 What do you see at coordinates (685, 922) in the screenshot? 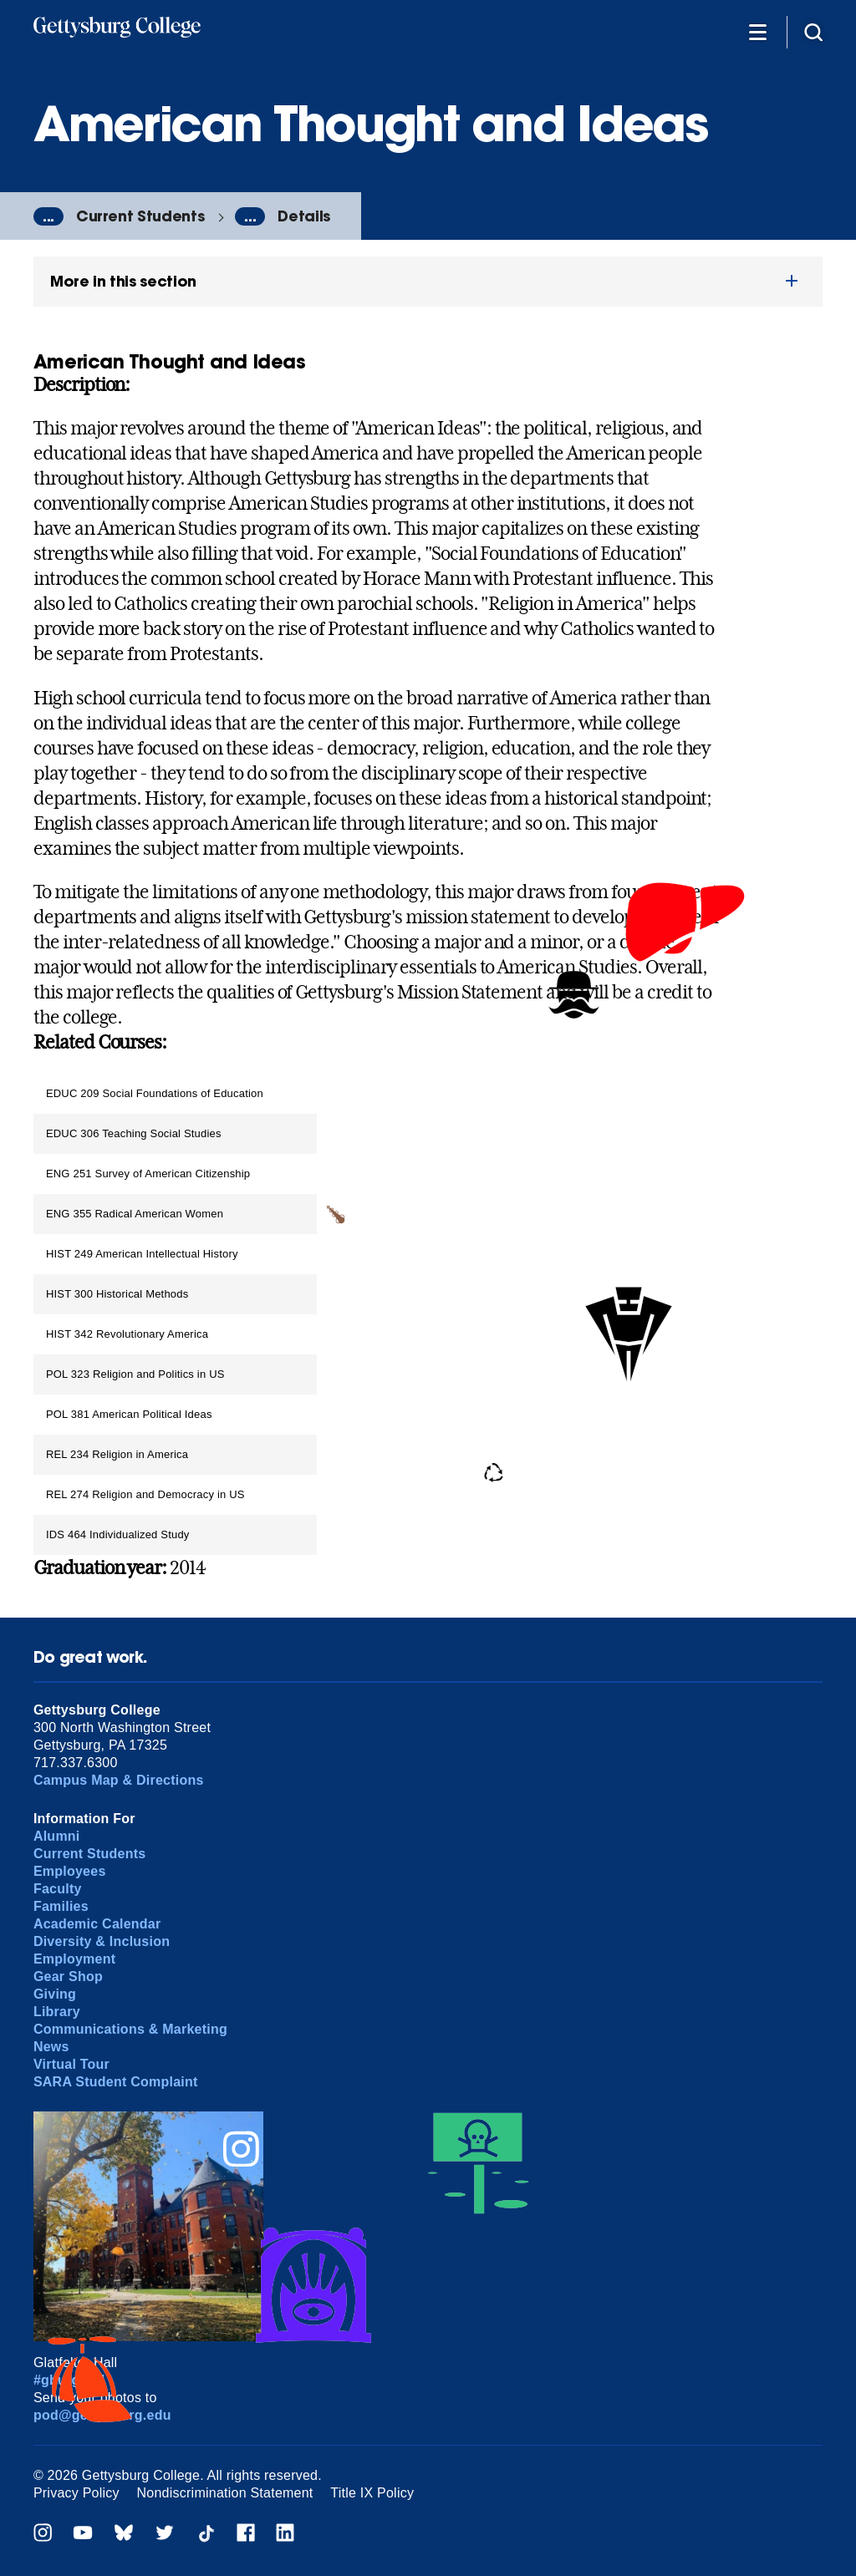
I see `view liver health information` at bounding box center [685, 922].